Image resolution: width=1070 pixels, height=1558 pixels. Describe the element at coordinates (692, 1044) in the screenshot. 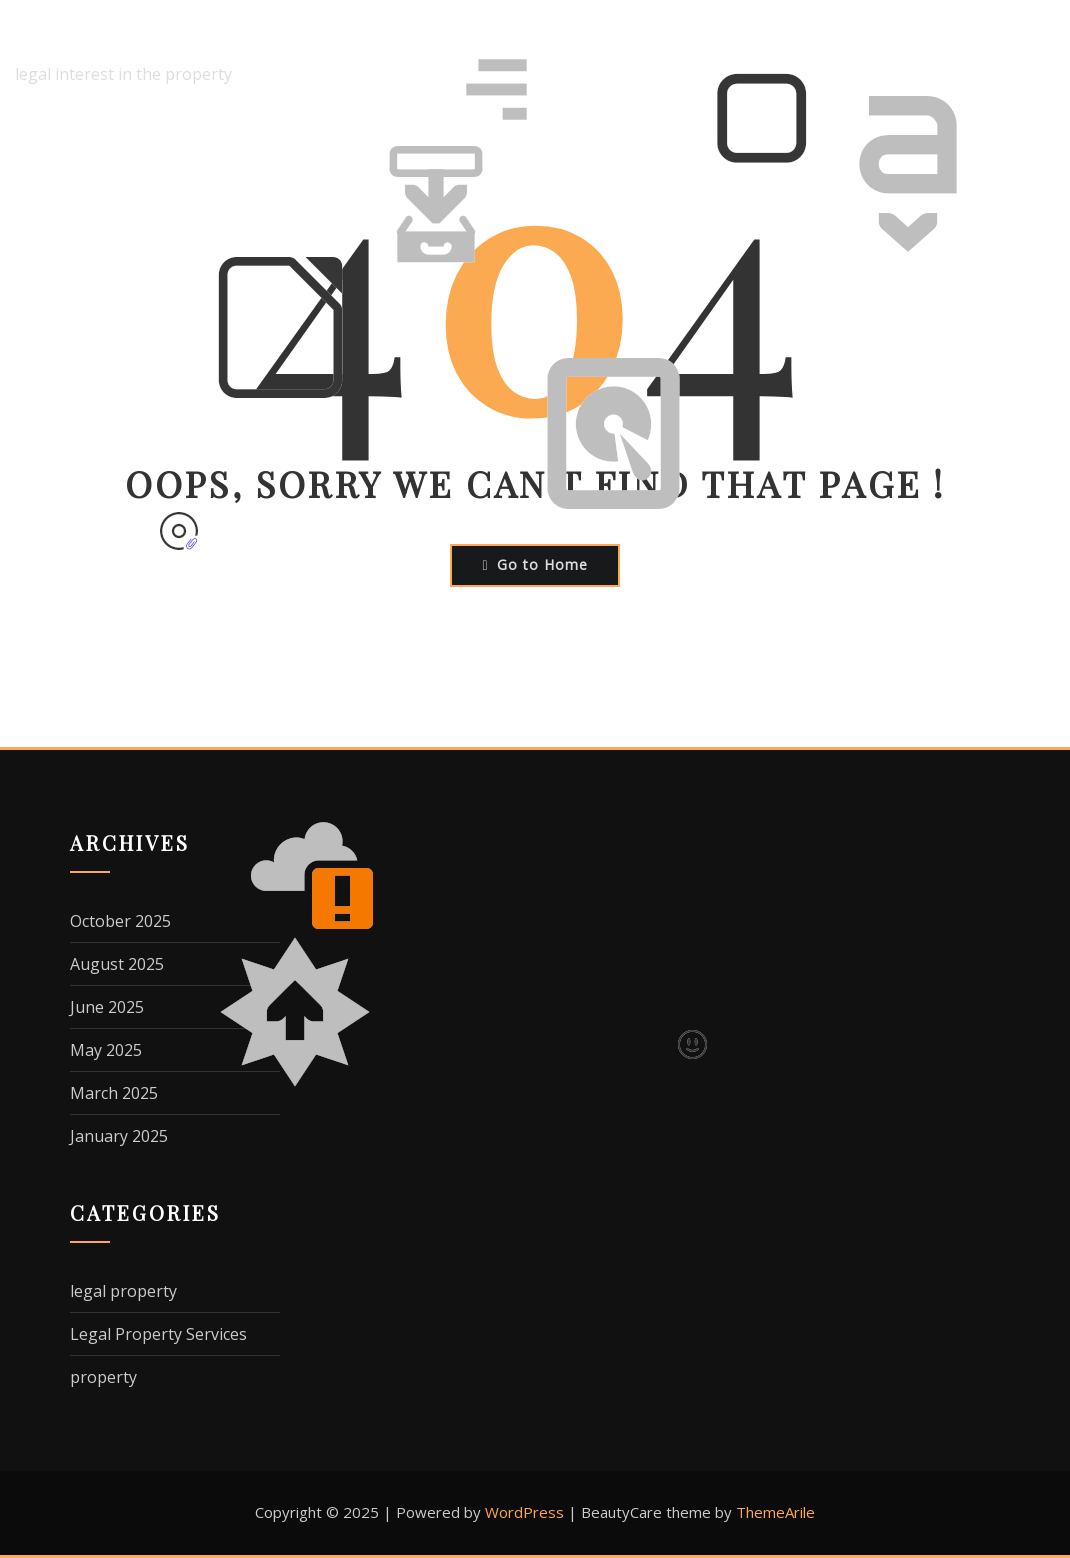

I see `access people and smiley emoji category` at that location.